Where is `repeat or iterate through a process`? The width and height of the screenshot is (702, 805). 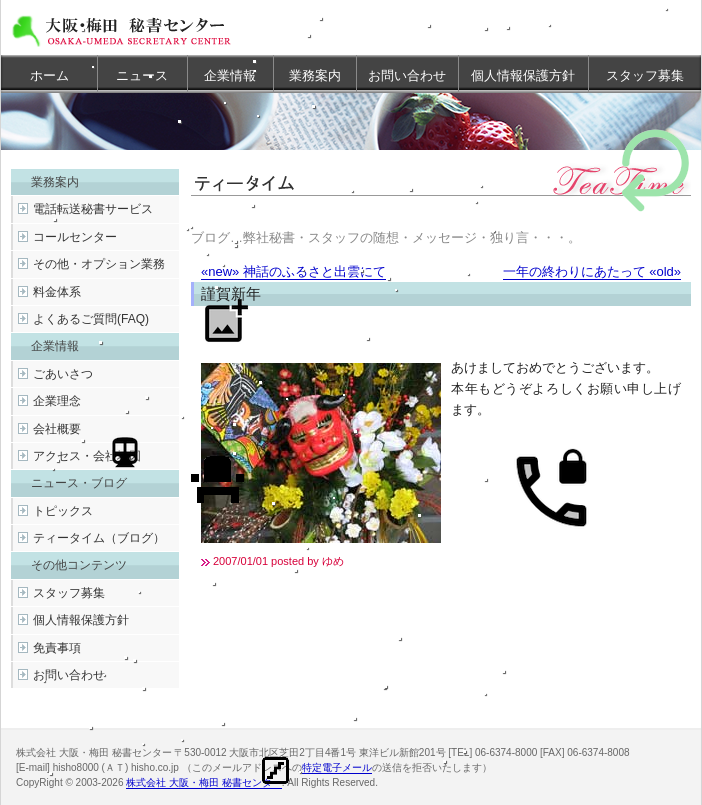
repeat or iterate through a process is located at coordinates (655, 170).